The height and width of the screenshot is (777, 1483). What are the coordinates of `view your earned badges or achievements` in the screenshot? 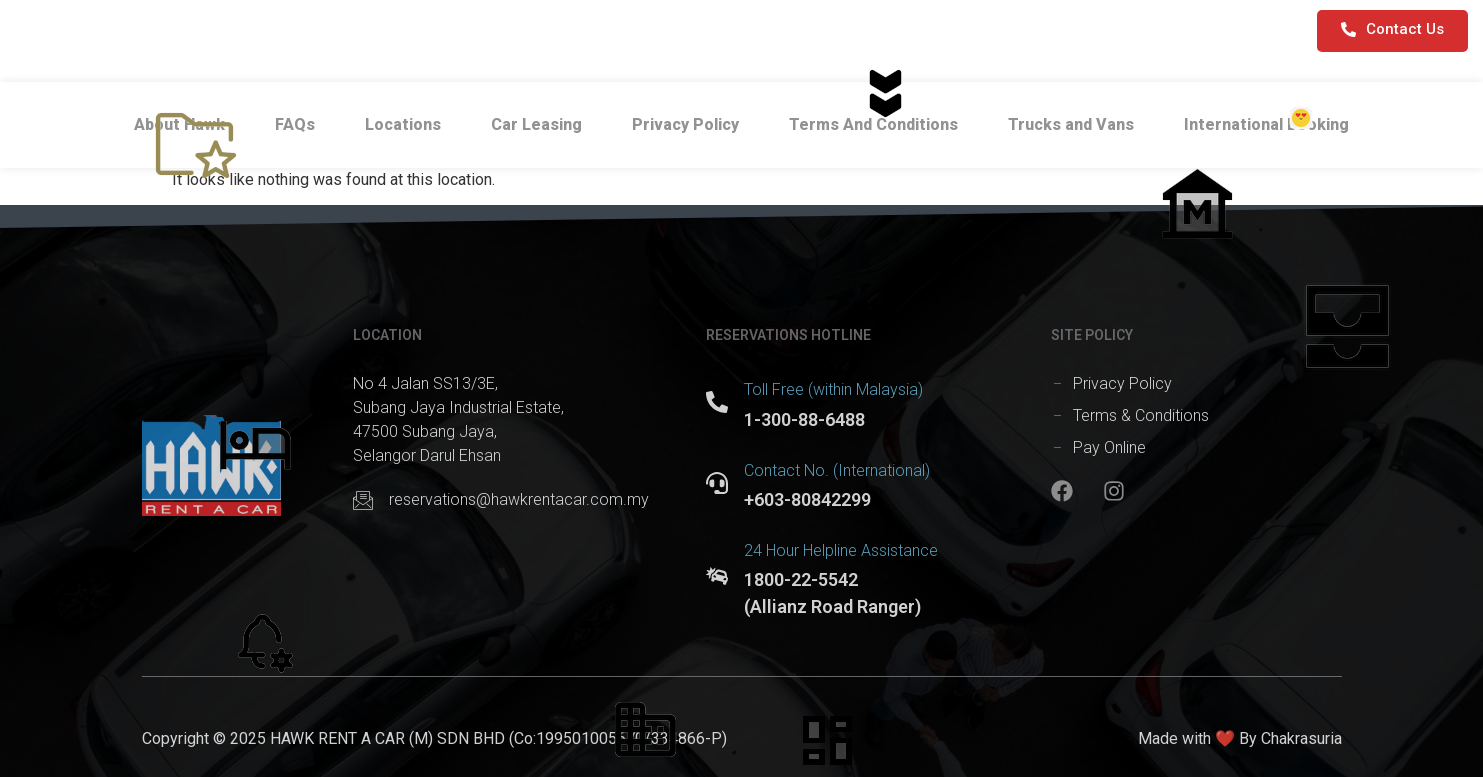 It's located at (885, 93).